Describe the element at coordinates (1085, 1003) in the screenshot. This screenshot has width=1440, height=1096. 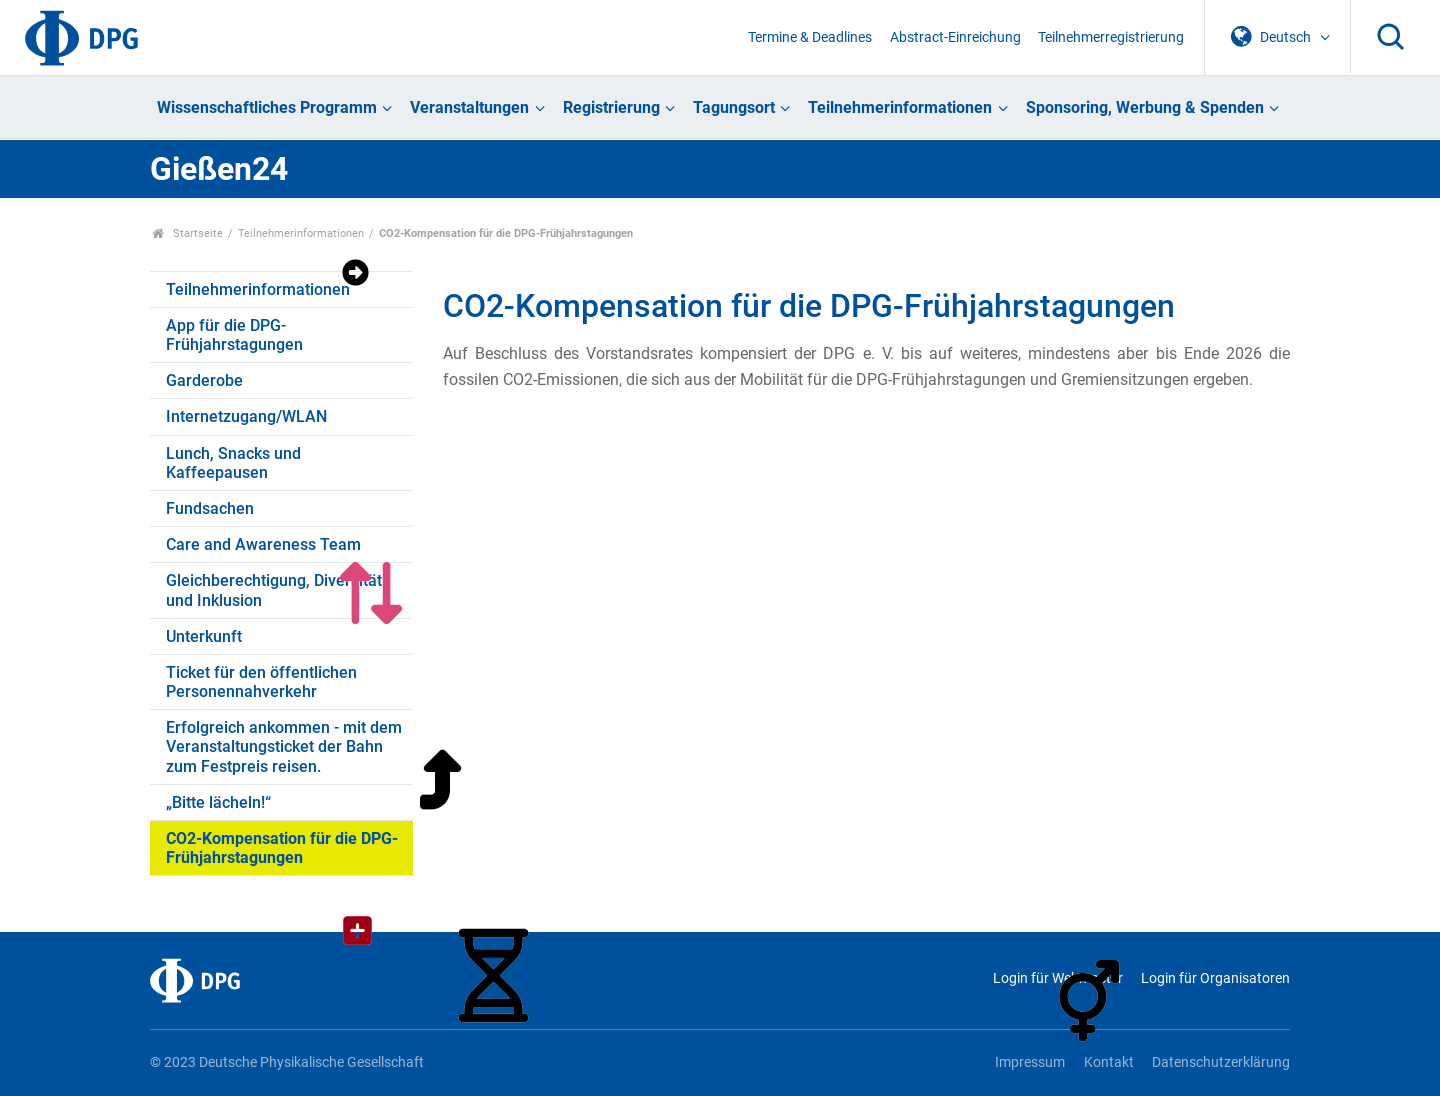
I see `indicates gender options or selection` at that location.